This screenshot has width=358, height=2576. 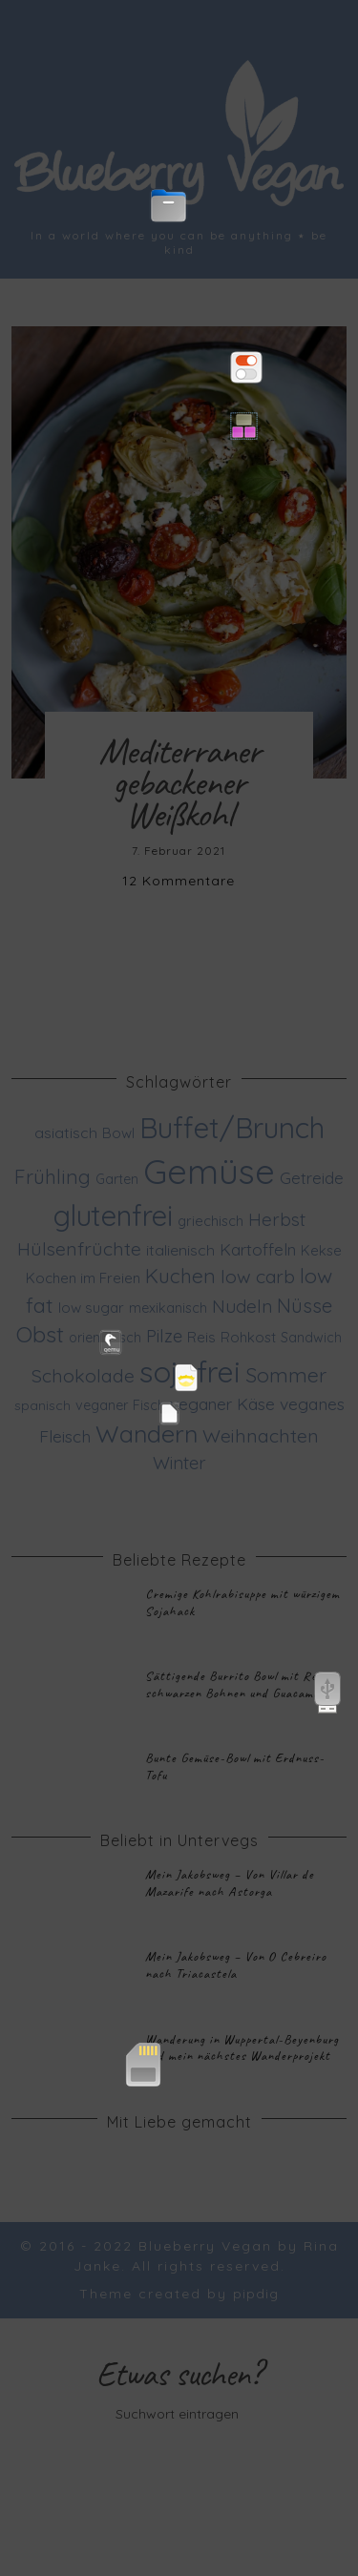 I want to click on open the file manager application, so click(x=168, y=205).